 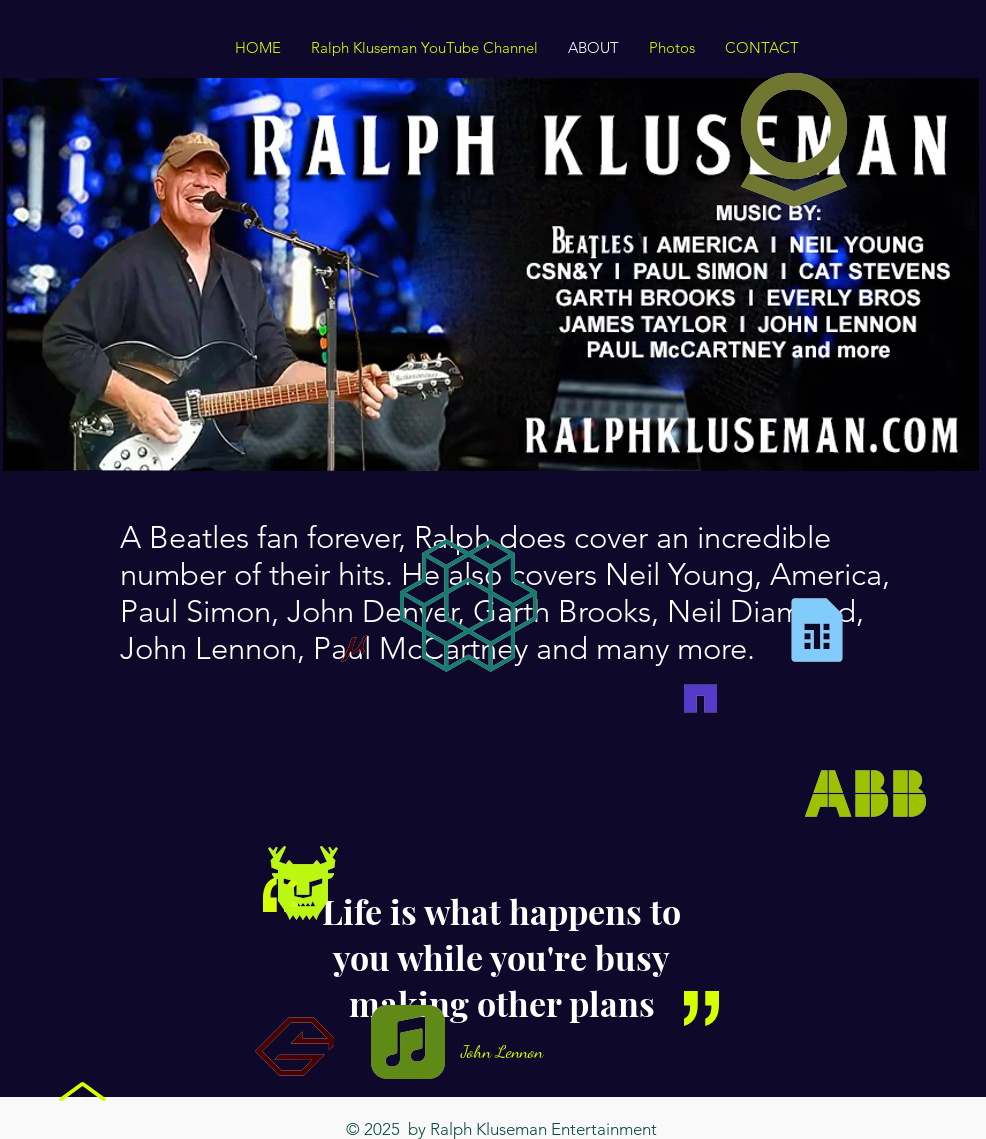 I want to click on OpenAI Gym logo, so click(x=468, y=605).